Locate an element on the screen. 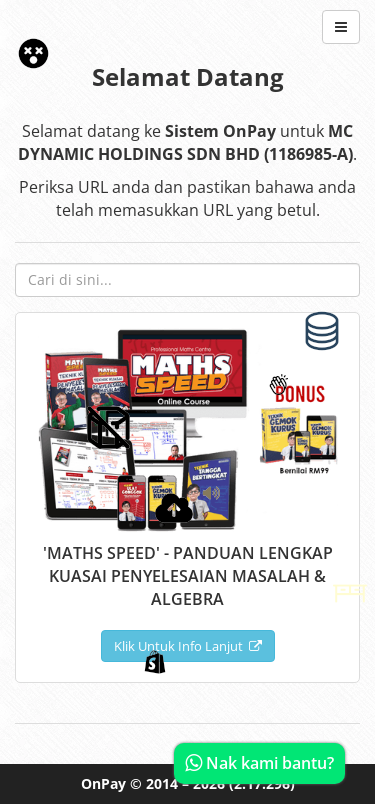 The width and height of the screenshot is (375, 804). indicates a confused or overwhelmed state is located at coordinates (33, 53).